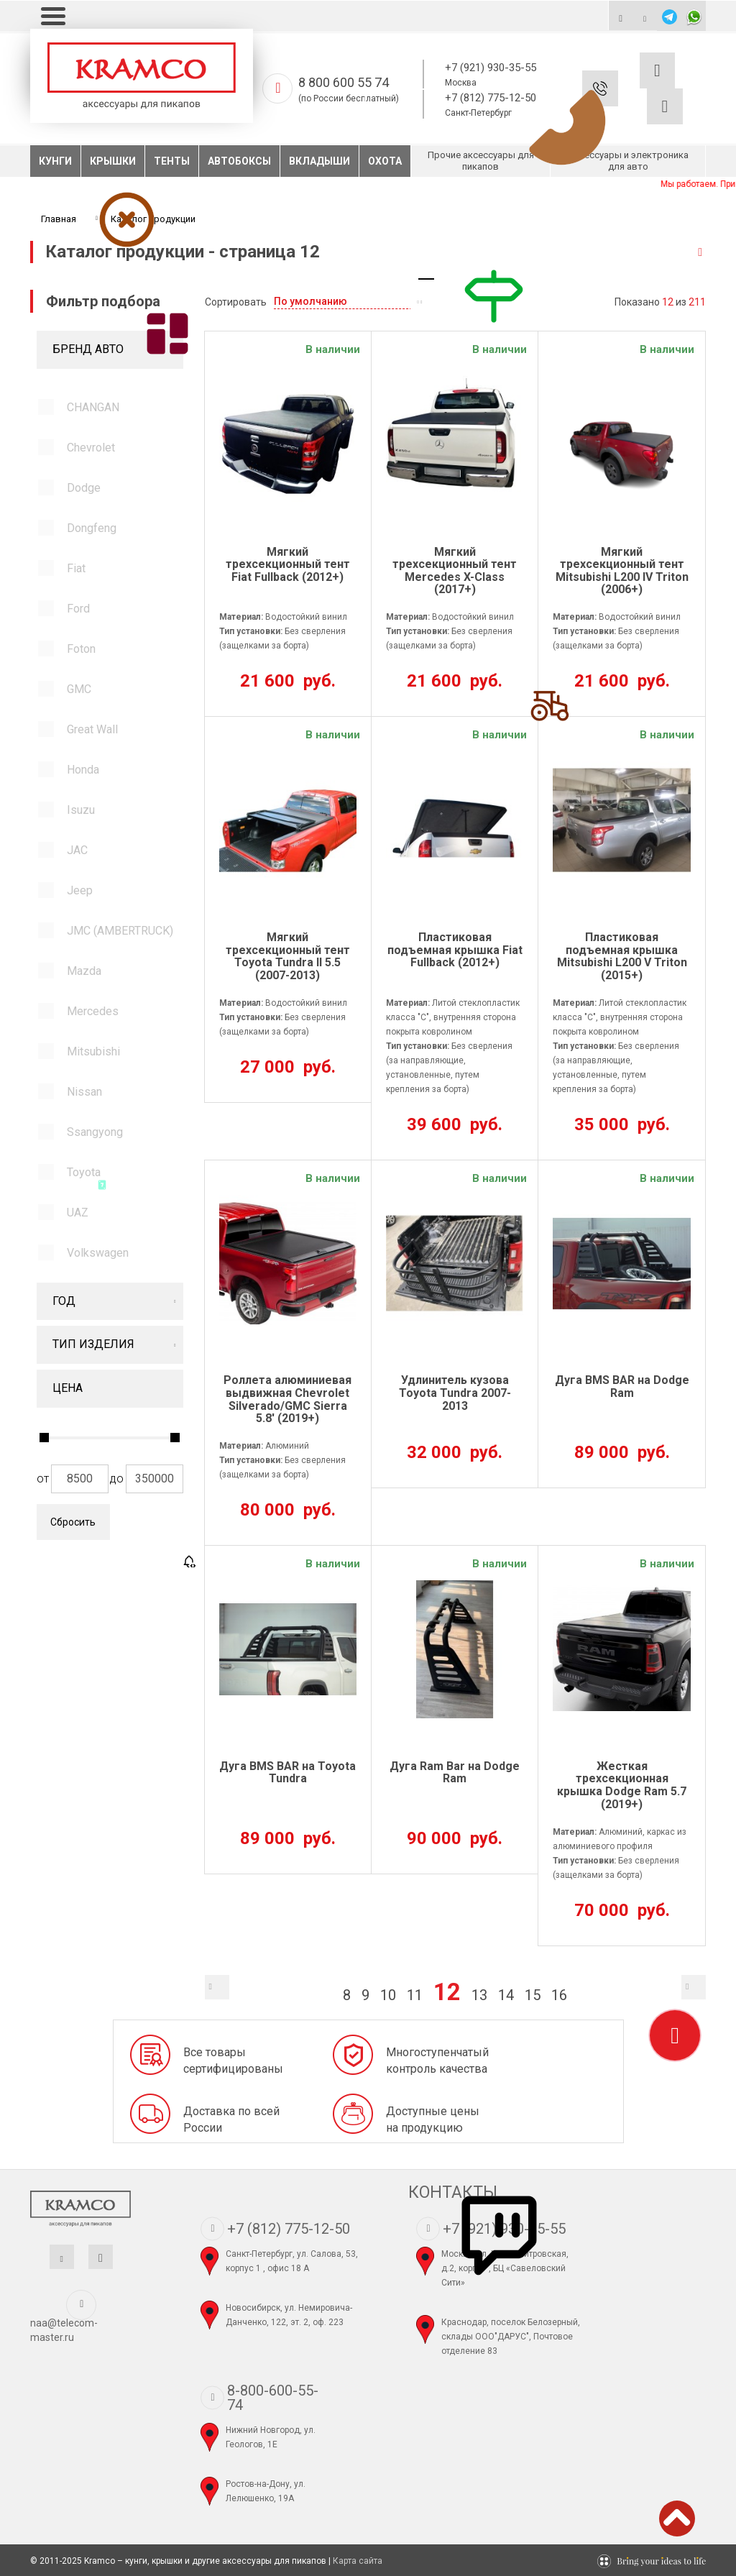 This screenshot has height=2576, width=736. I want to click on insert a horizontal divider line, so click(426, 279).